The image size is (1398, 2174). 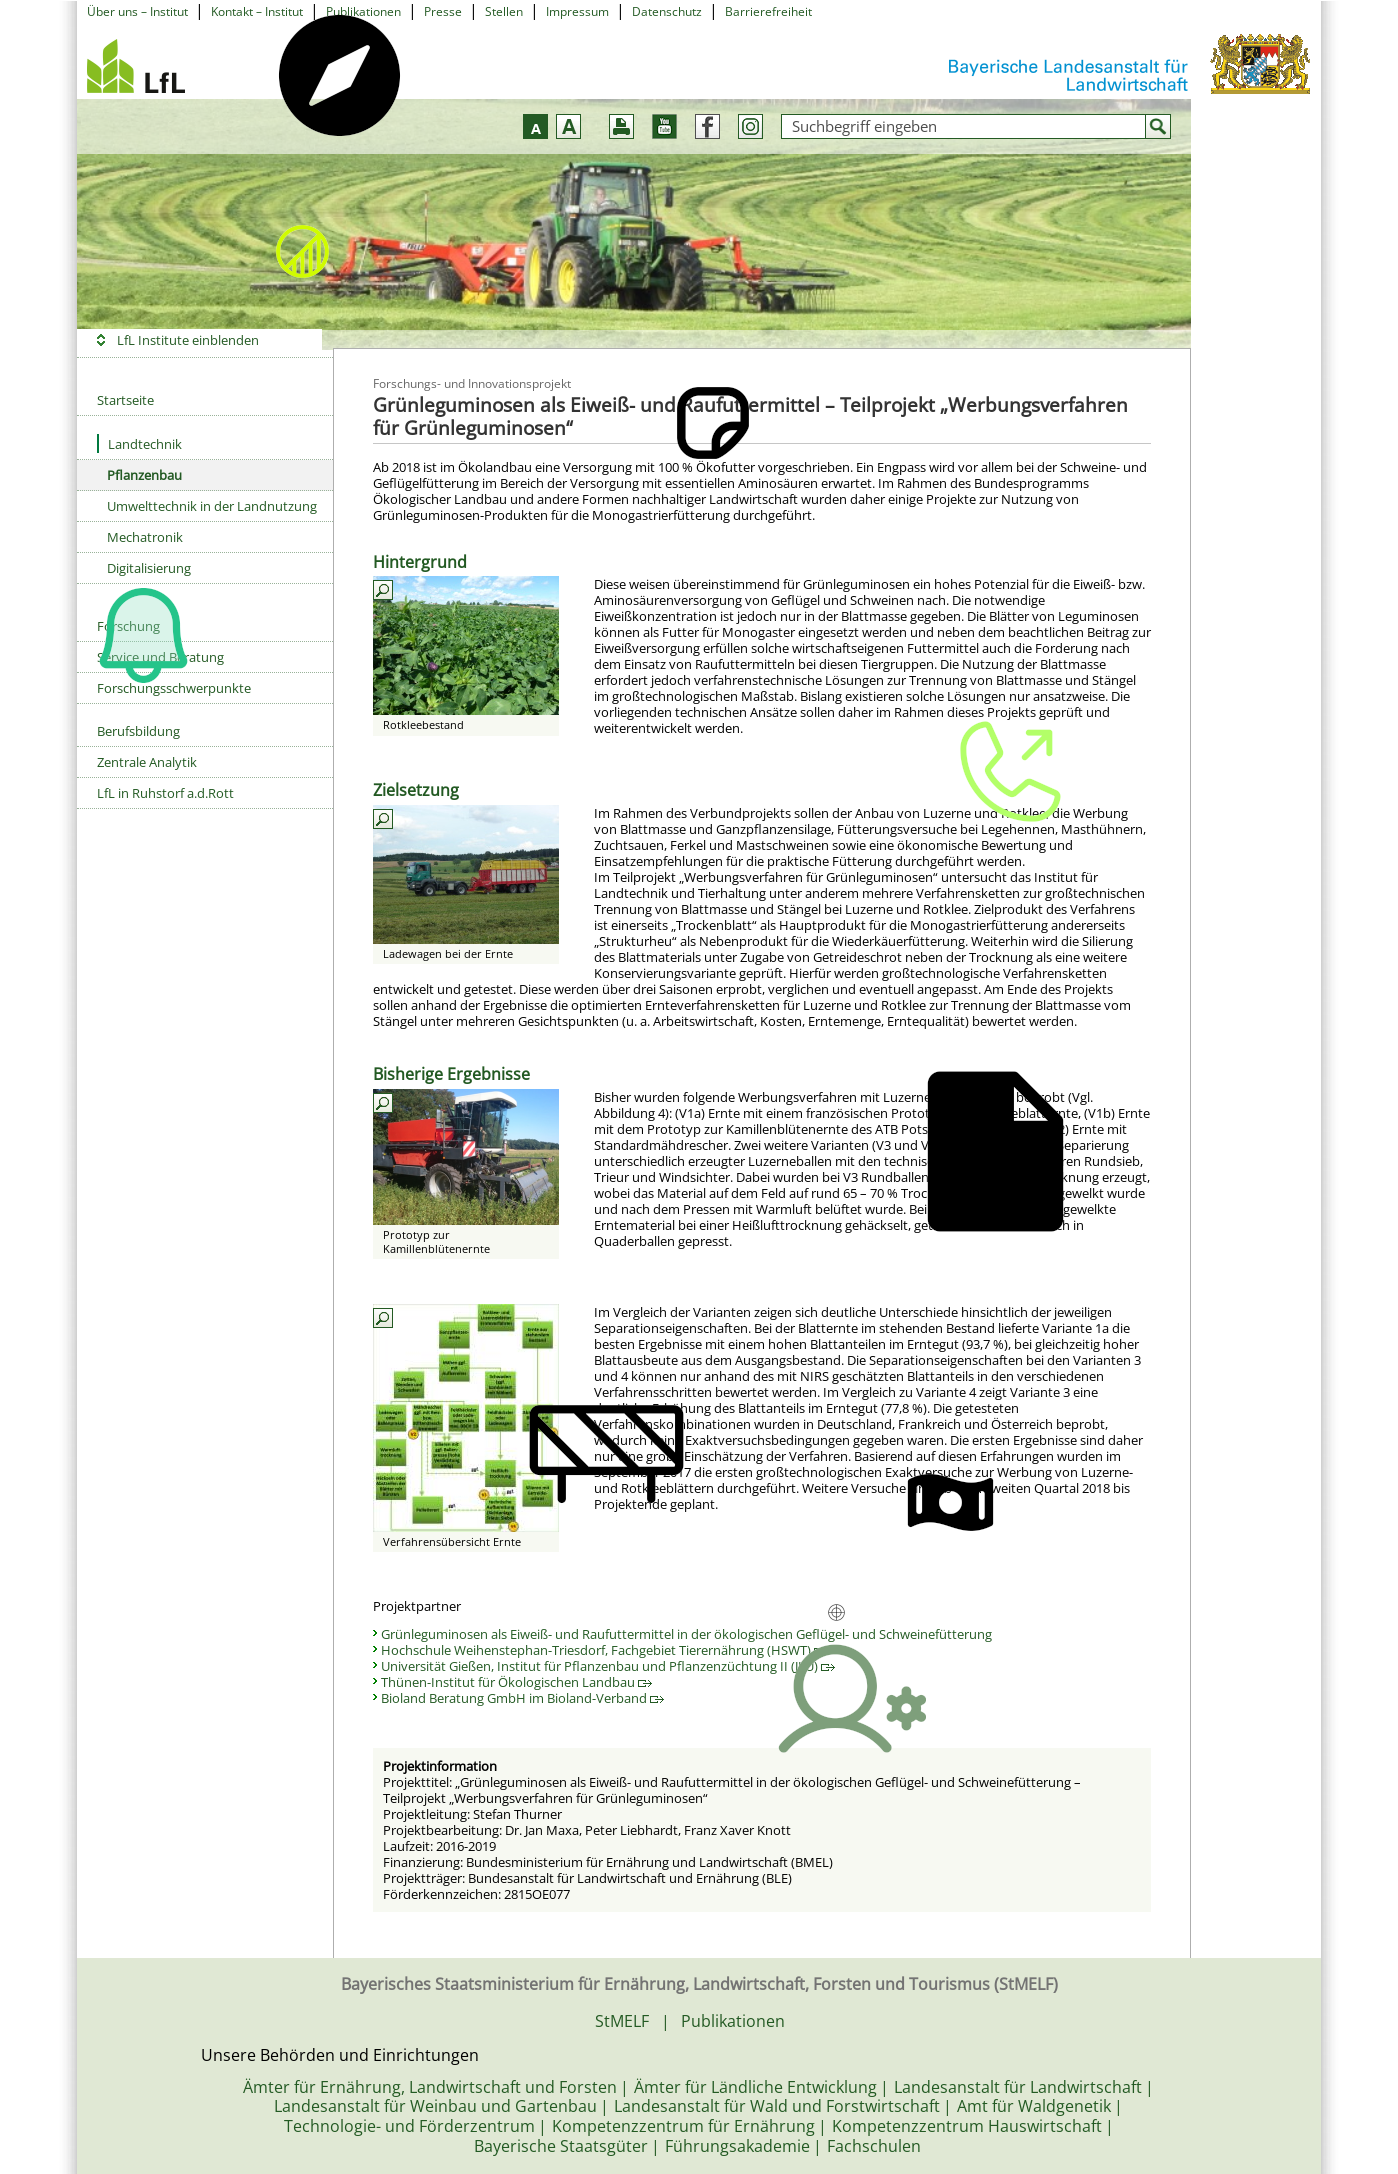 What do you see at coordinates (606, 1448) in the screenshot?
I see `indicates a blocked or restricted area` at bounding box center [606, 1448].